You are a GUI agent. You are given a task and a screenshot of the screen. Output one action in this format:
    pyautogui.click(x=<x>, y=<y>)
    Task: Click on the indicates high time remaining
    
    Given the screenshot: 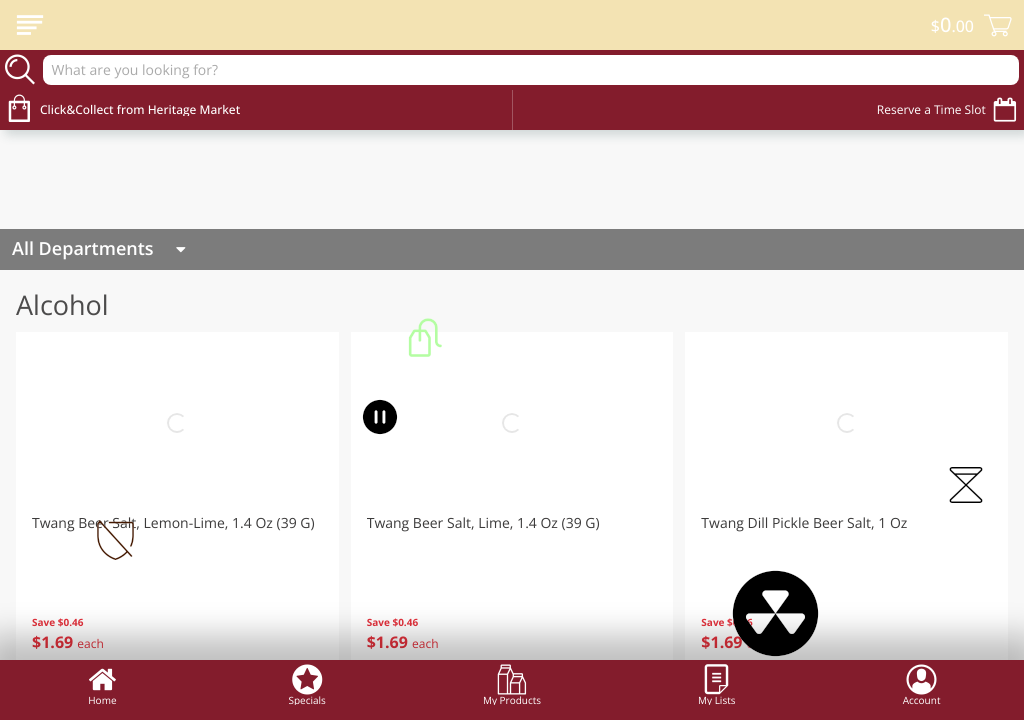 What is the action you would take?
    pyautogui.click(x=966, y=485)
    